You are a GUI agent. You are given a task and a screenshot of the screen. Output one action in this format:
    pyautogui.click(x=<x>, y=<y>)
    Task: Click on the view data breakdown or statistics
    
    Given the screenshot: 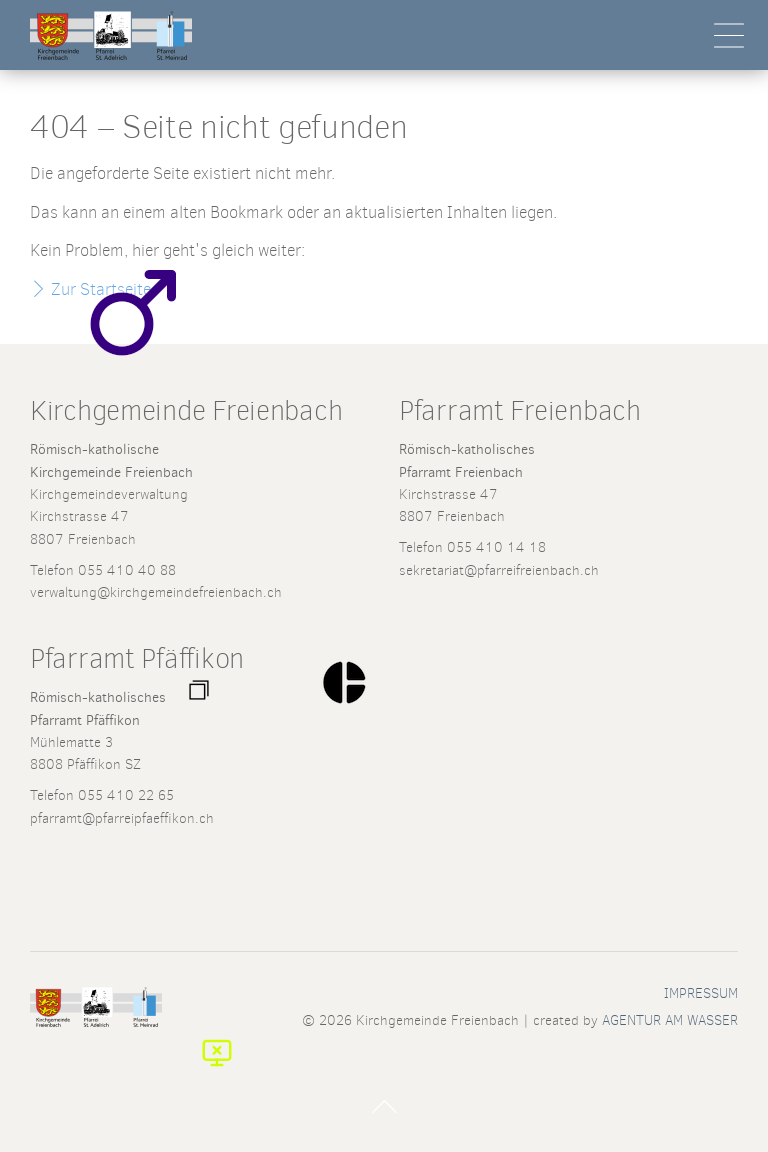 What is the action you would take?
    pyautogui.click(x=344, y=682)
    